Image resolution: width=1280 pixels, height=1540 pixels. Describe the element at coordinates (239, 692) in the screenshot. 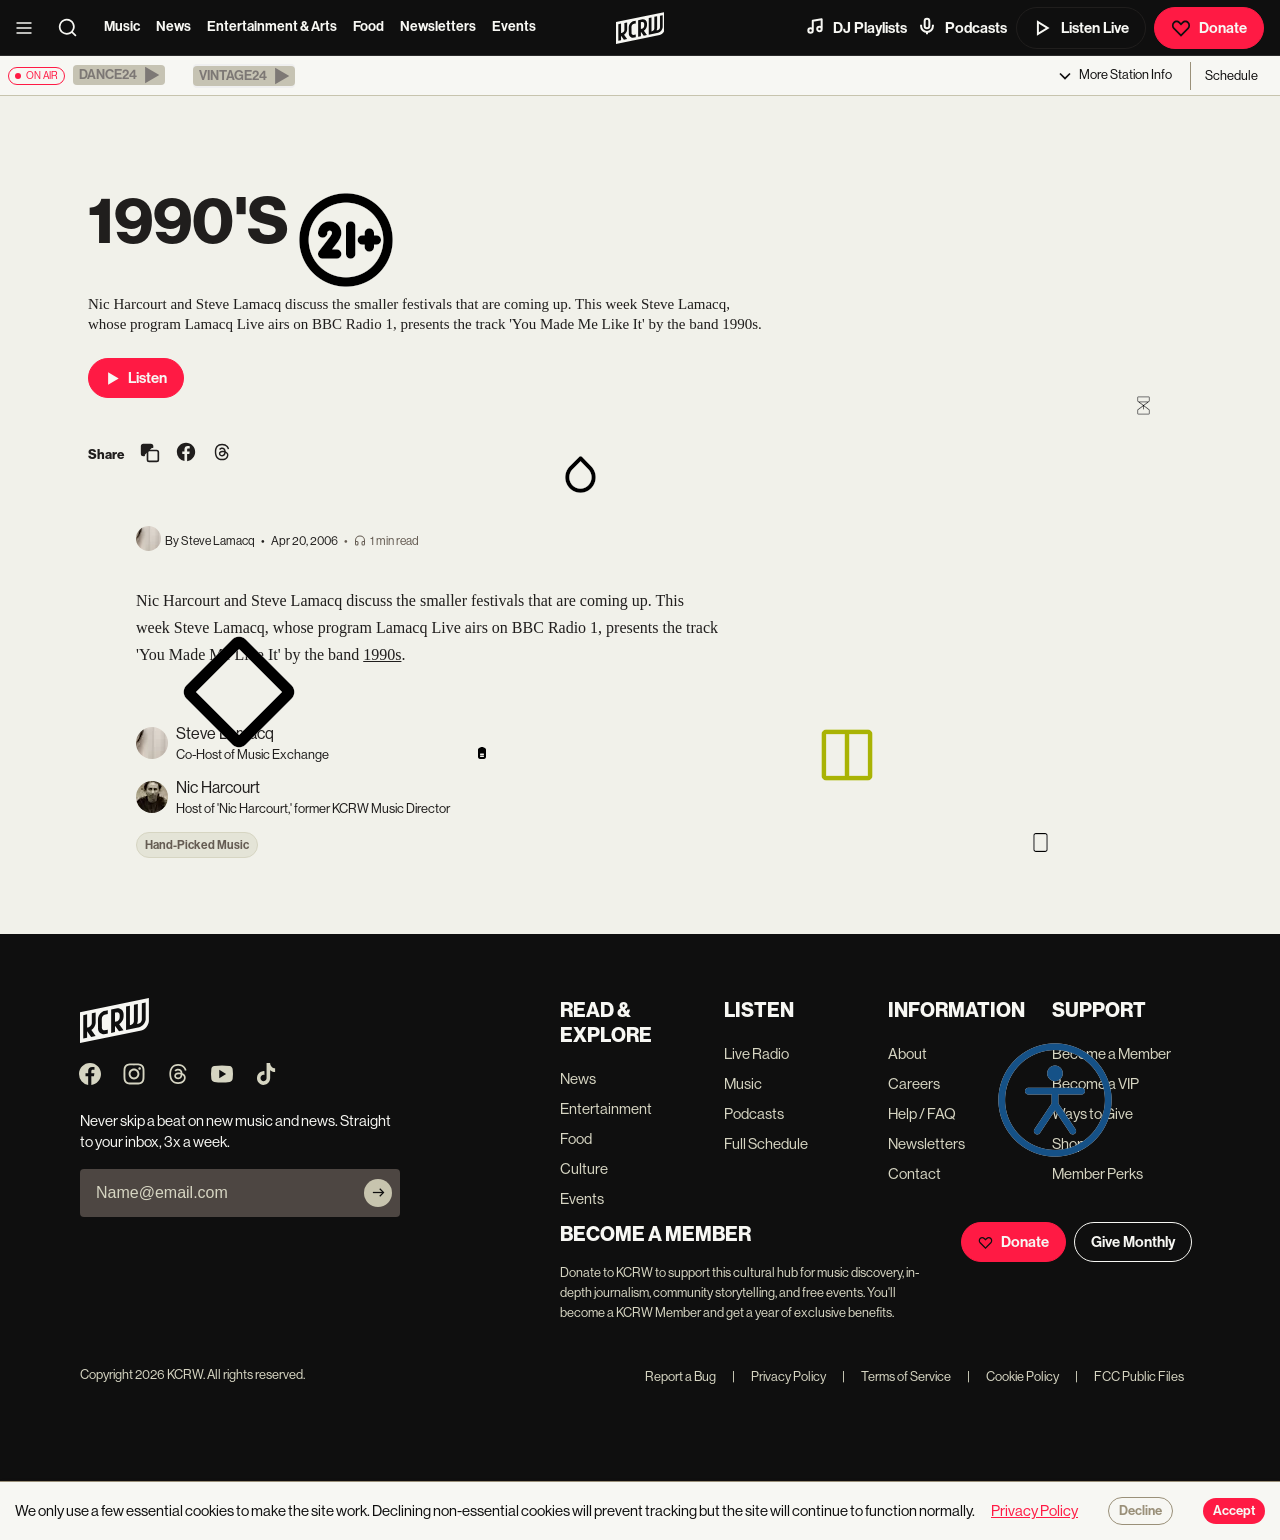

I see `indicates premium or pro feature` at that location.